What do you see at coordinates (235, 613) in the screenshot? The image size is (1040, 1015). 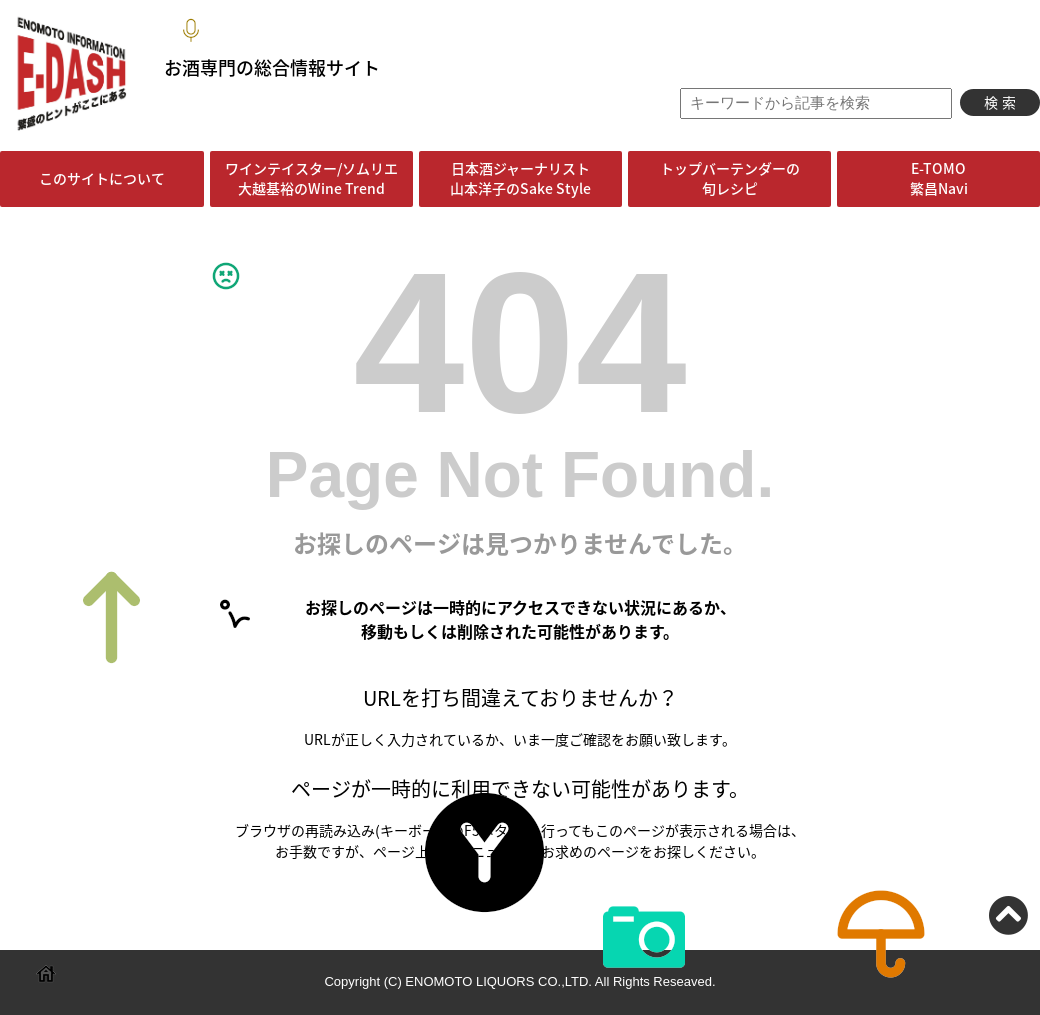 I see `undo or go back to previous state` at bounding box center [235, 613].